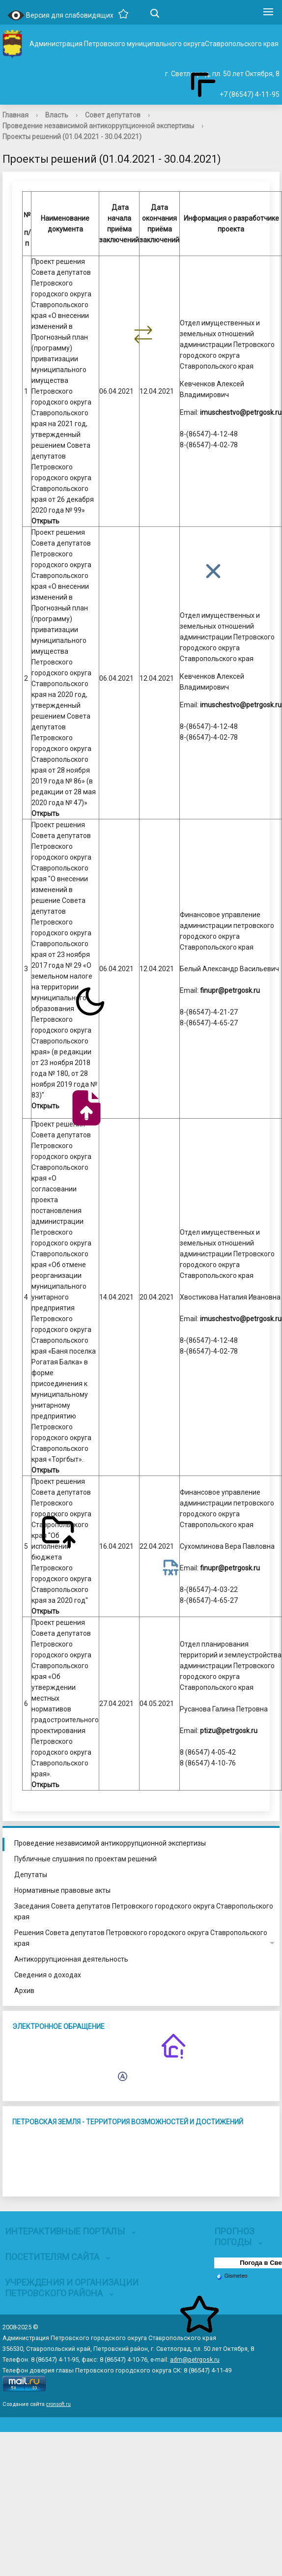 The height and width of the screenshot is (2576, 282). Describe the element at coordinates (173, 2046) in the screenshot. I see `home alert or warning notification` at that location.